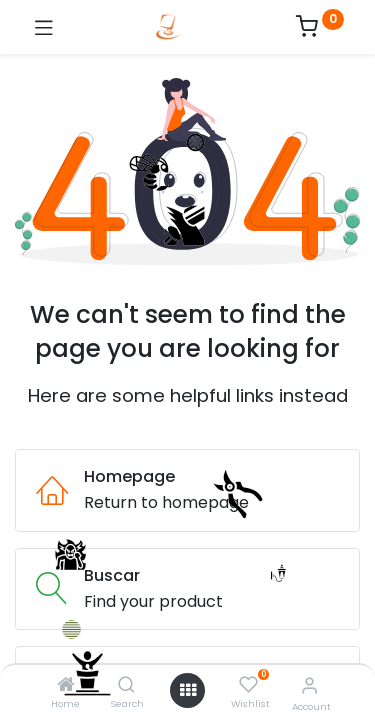 The image size is (375, 720). What do you see at coordinates (71, 629) in the screenshot?
I see `represents a holographic or 3D display element` at bounding box center [71, 629].